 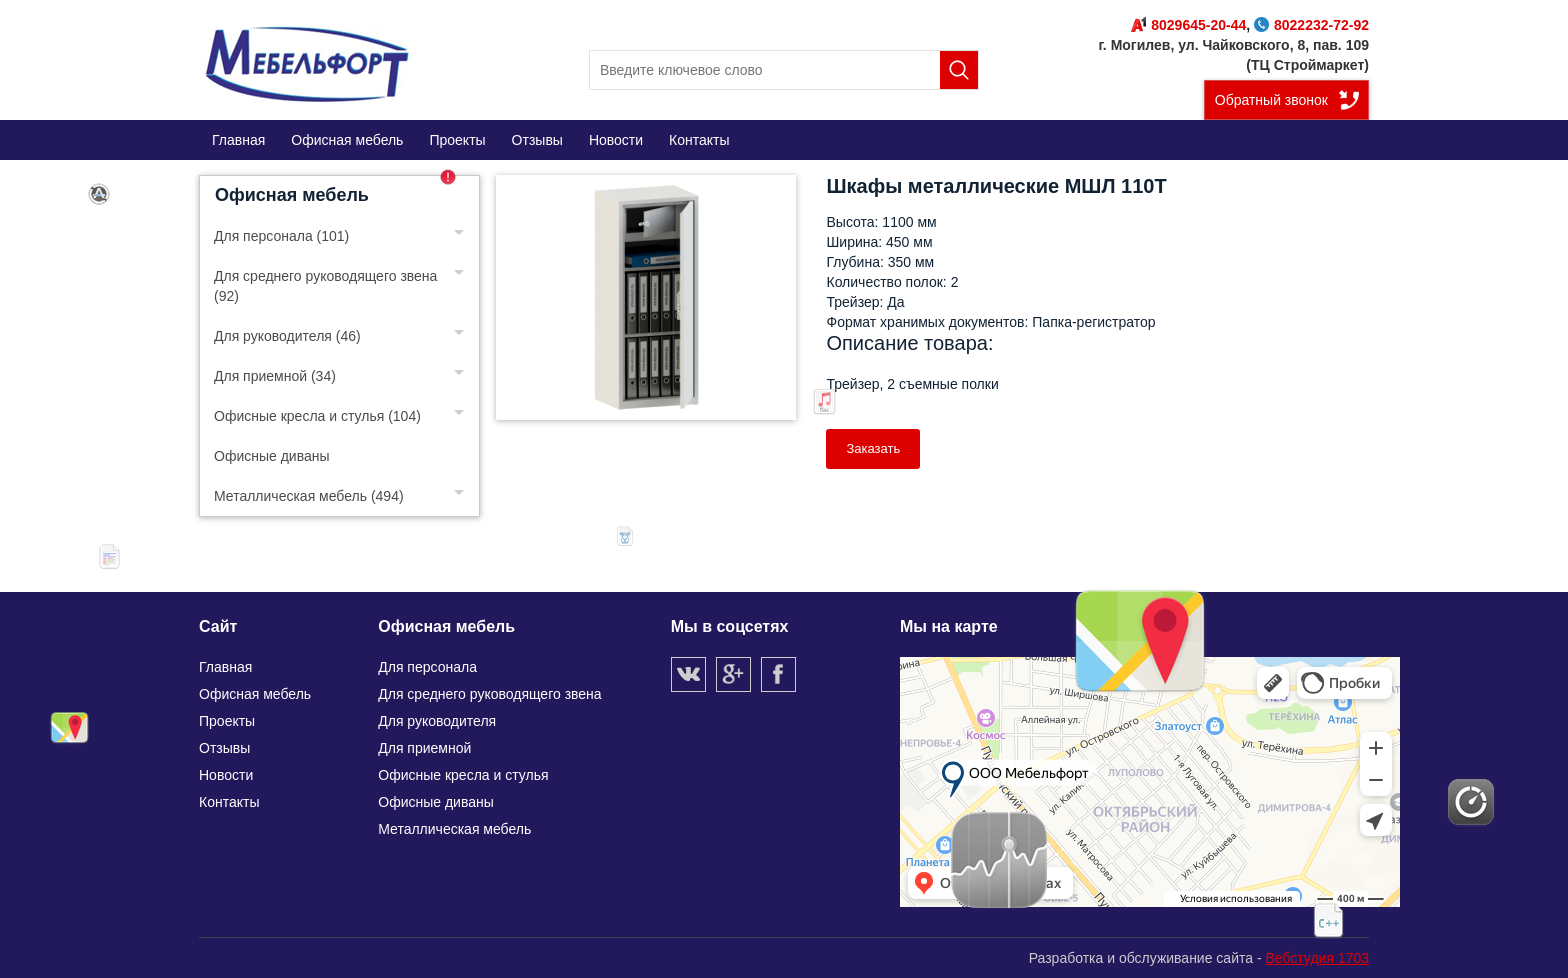 What do you see at coordinates (1328, 920) in the screenshot?
I see `a C++ source code file` at bounding box center [1328, 920].